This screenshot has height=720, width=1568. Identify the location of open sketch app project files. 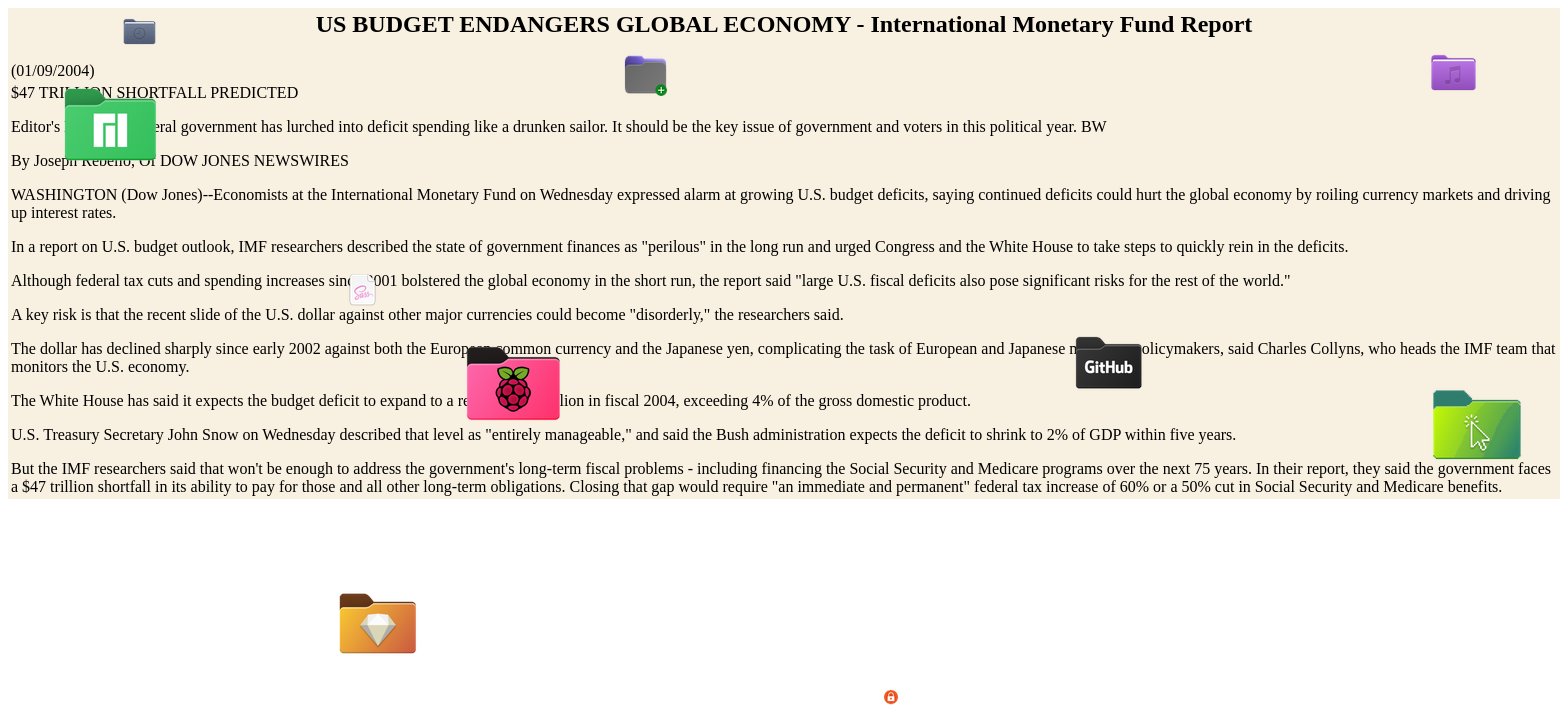
(377, 625).